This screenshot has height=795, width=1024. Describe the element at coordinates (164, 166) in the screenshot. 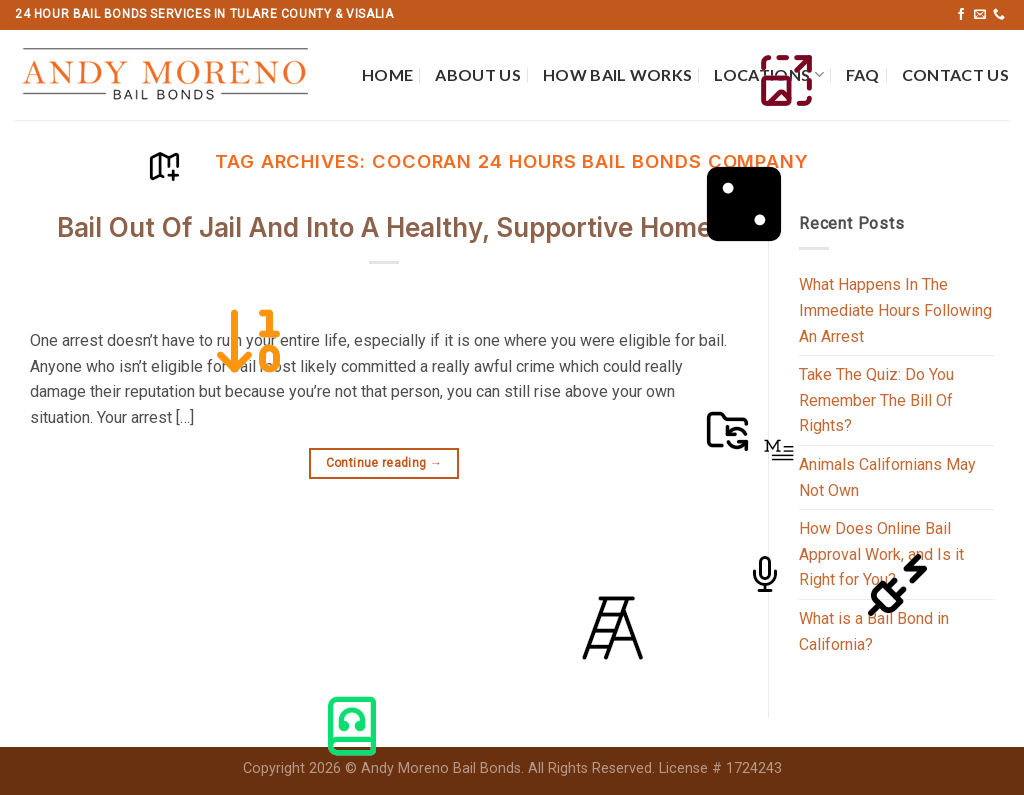

I see `add a new location to the map` at that location.